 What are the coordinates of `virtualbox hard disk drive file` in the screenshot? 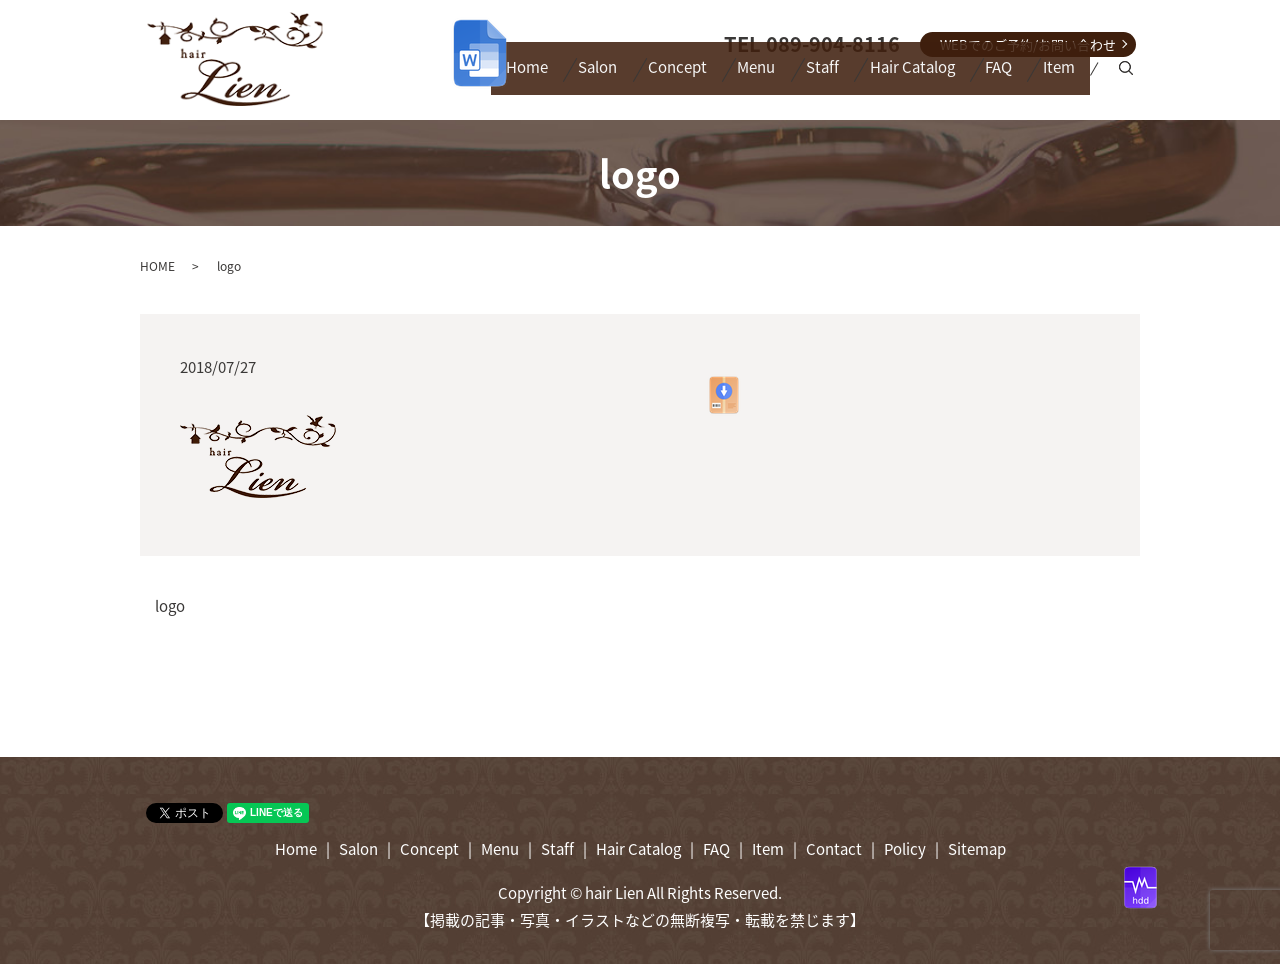 It's located at (1140, 887).